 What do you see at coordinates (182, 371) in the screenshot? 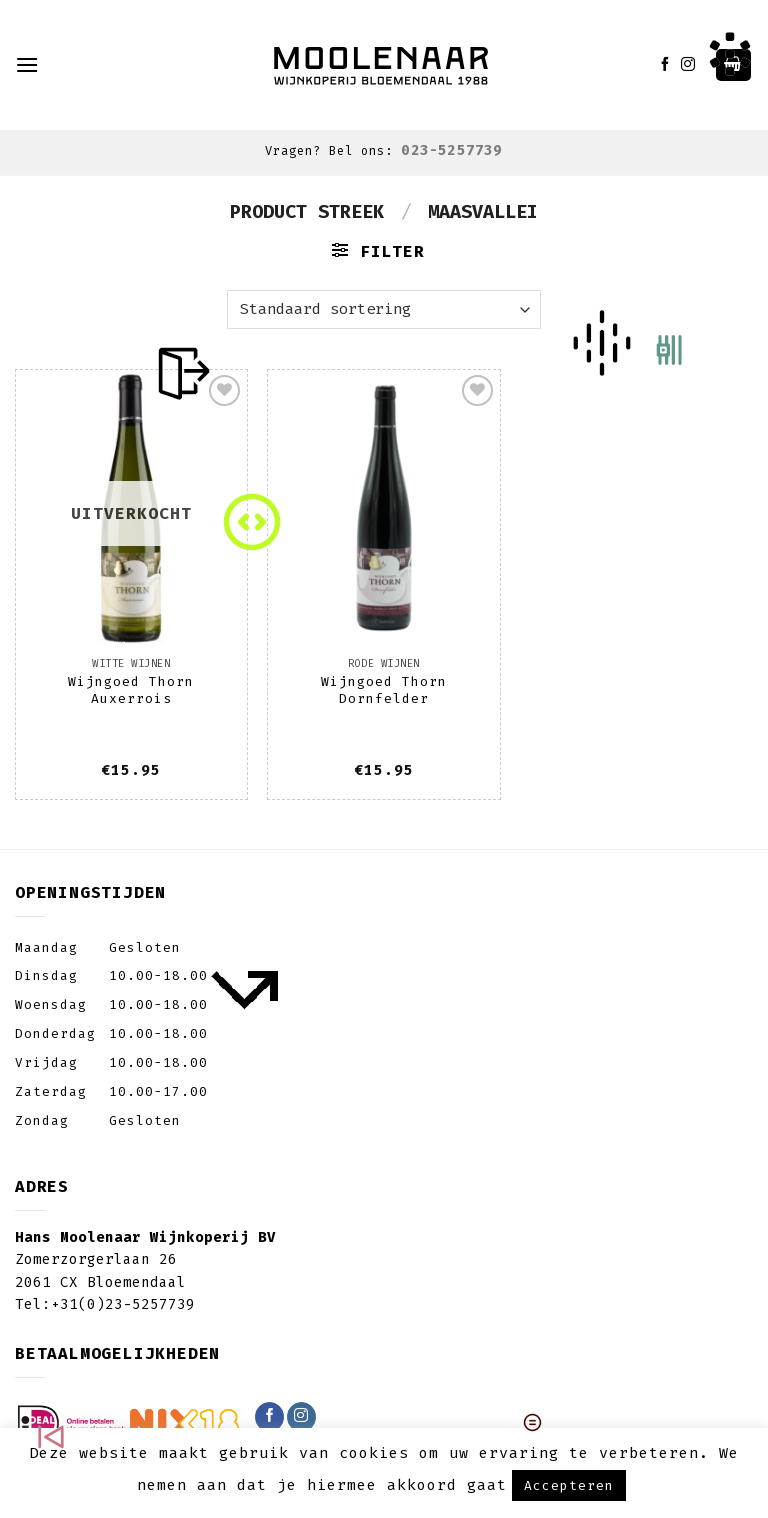
I see `sign out of your account` at bounding box center [182, 371].